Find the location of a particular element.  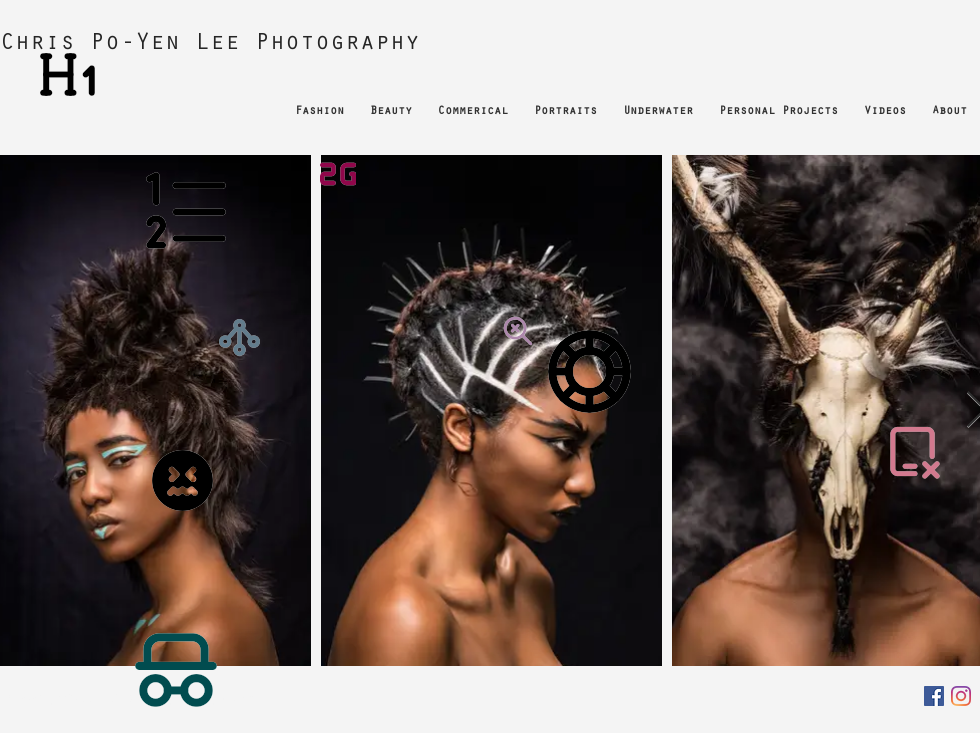

format text as heading level 1 is located at coordinates (70, 74).